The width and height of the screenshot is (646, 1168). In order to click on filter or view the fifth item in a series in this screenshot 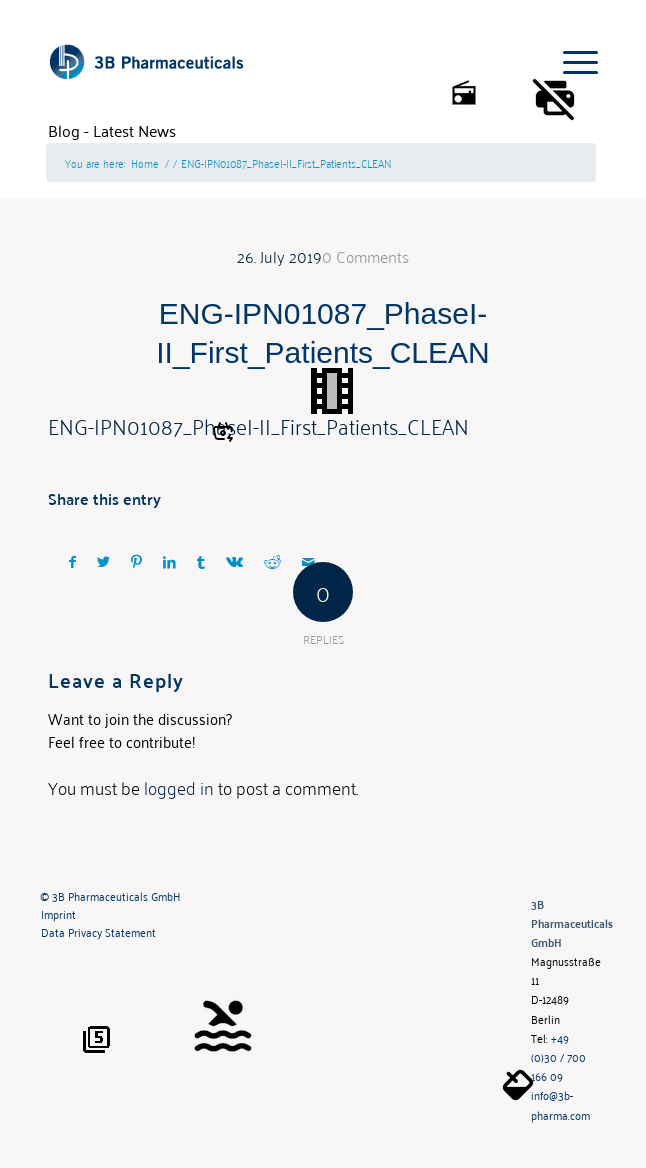, I will do `click(96, 1039)`.